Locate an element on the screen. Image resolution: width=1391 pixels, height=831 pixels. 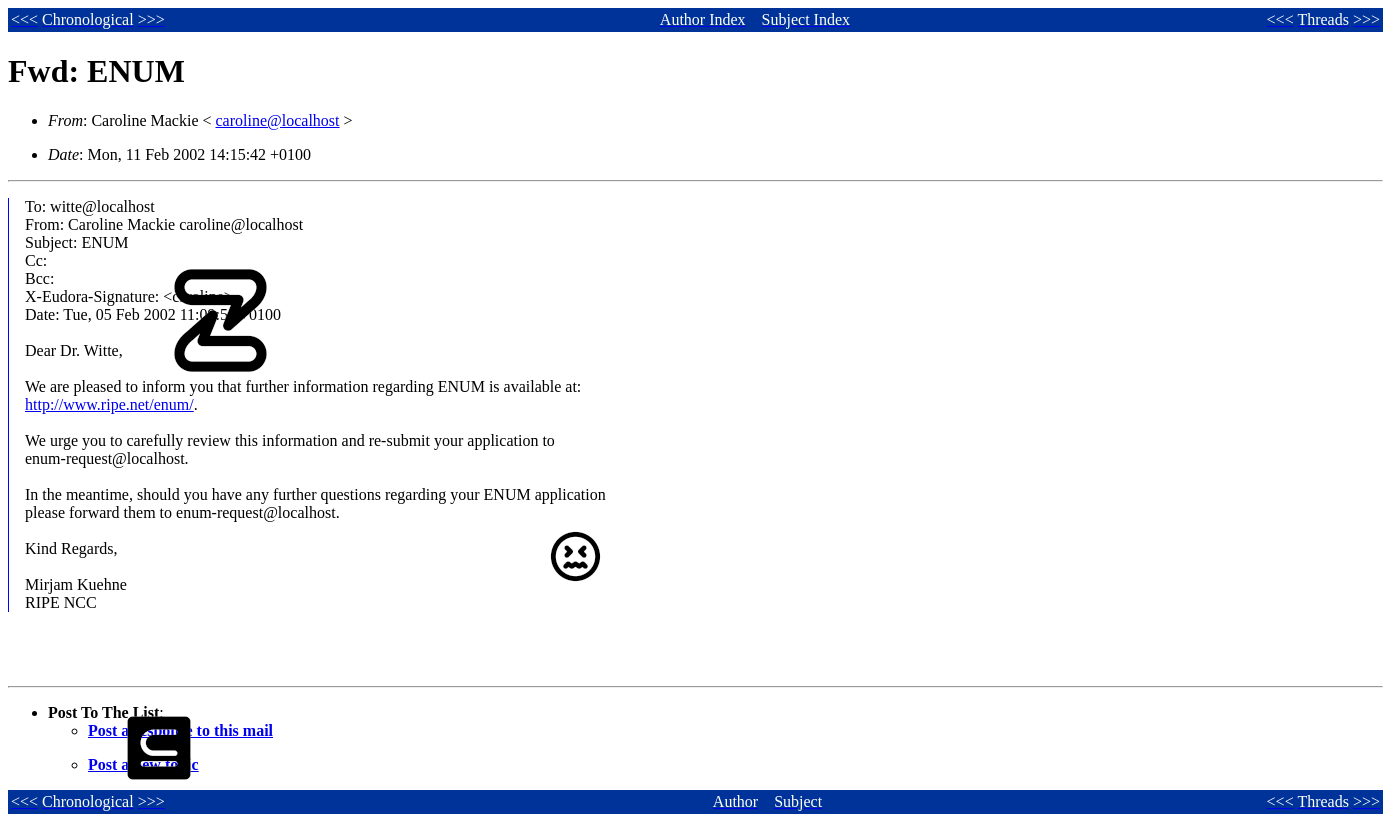
indicates a subset relationship in mathematical or data contexts is located at coordinates (159, 748).